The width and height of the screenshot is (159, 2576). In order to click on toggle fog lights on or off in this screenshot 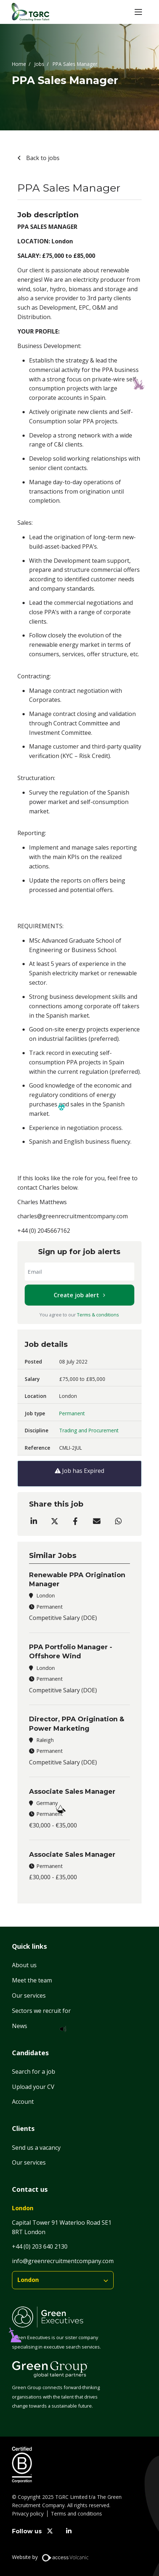, I will do `click(63, 2029)`.